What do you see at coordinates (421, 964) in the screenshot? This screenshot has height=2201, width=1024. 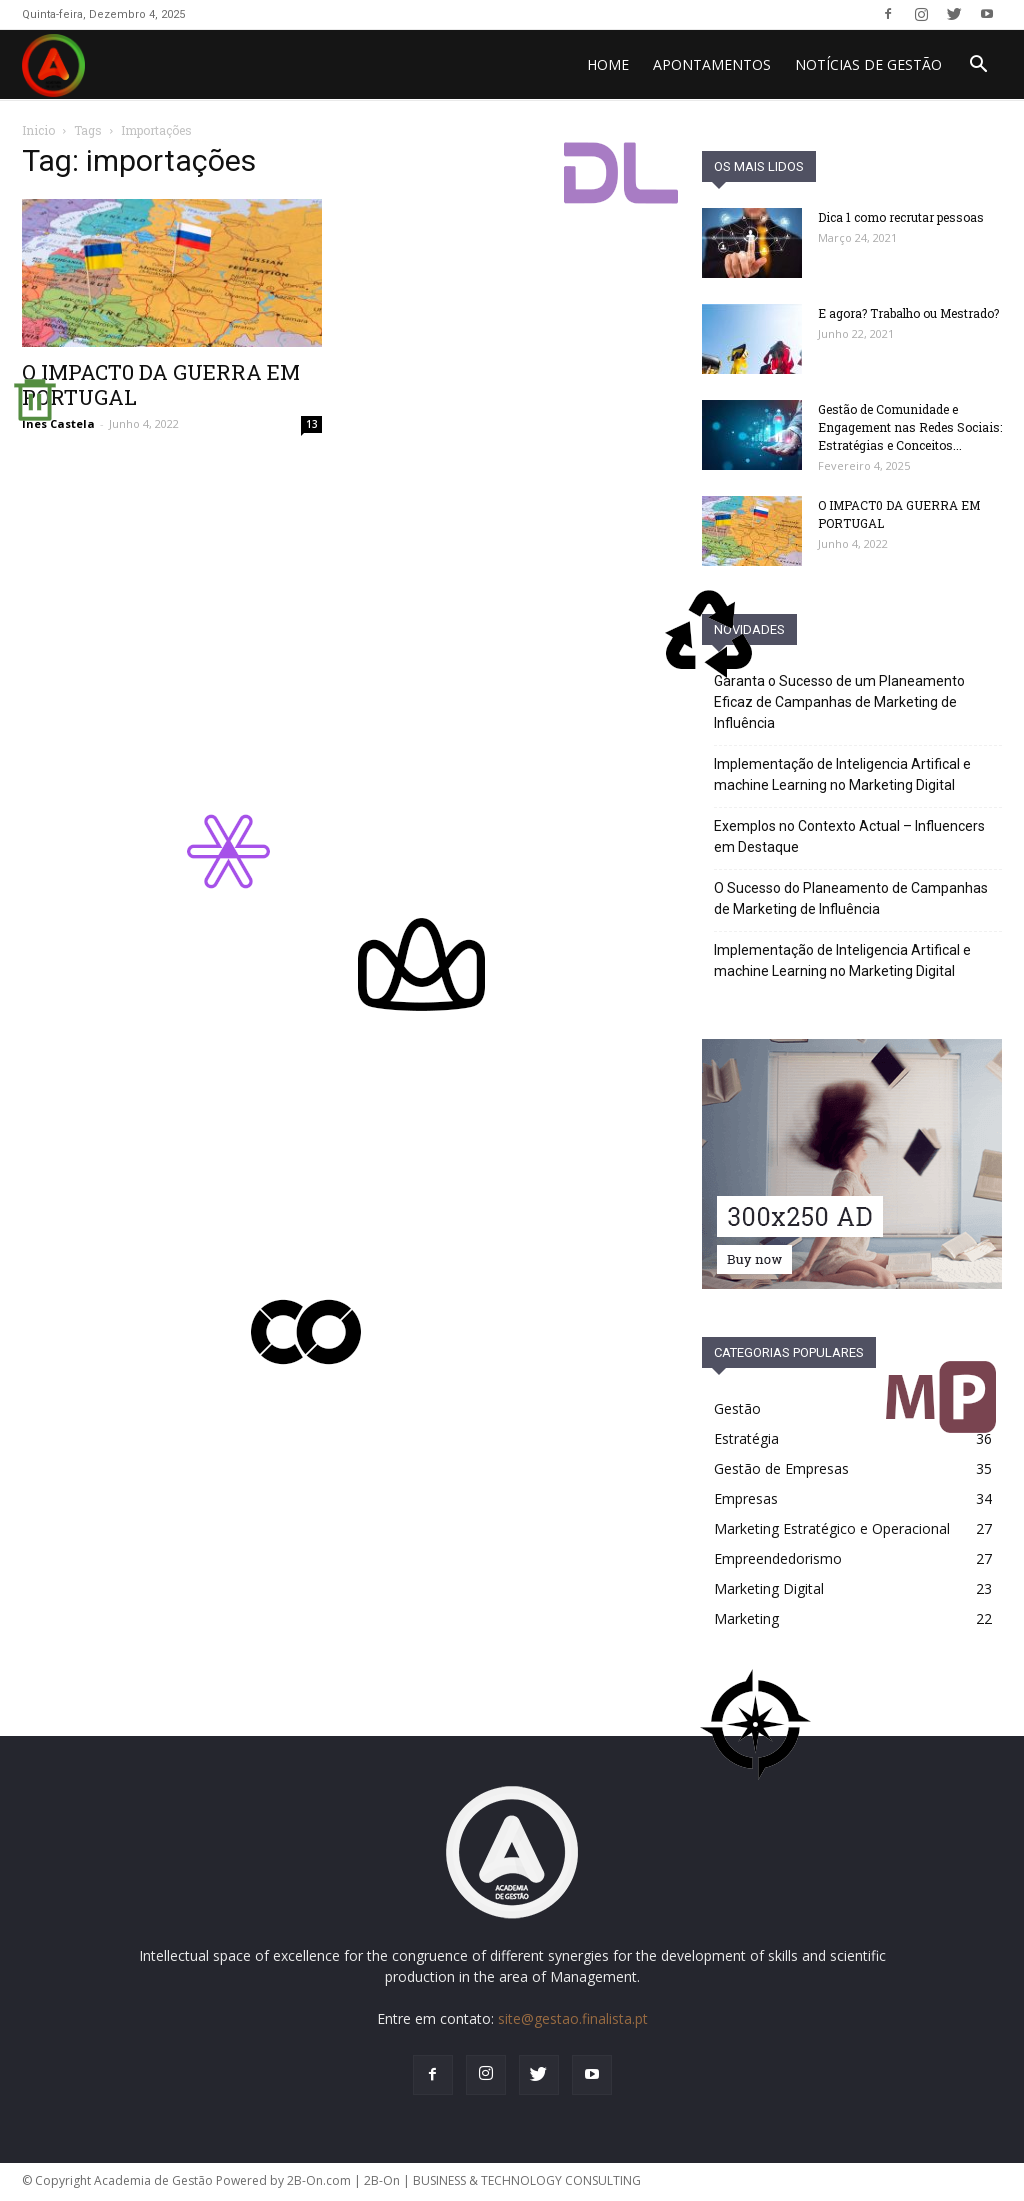 I see `AppSignal logo` at bounding box center [421, 964].